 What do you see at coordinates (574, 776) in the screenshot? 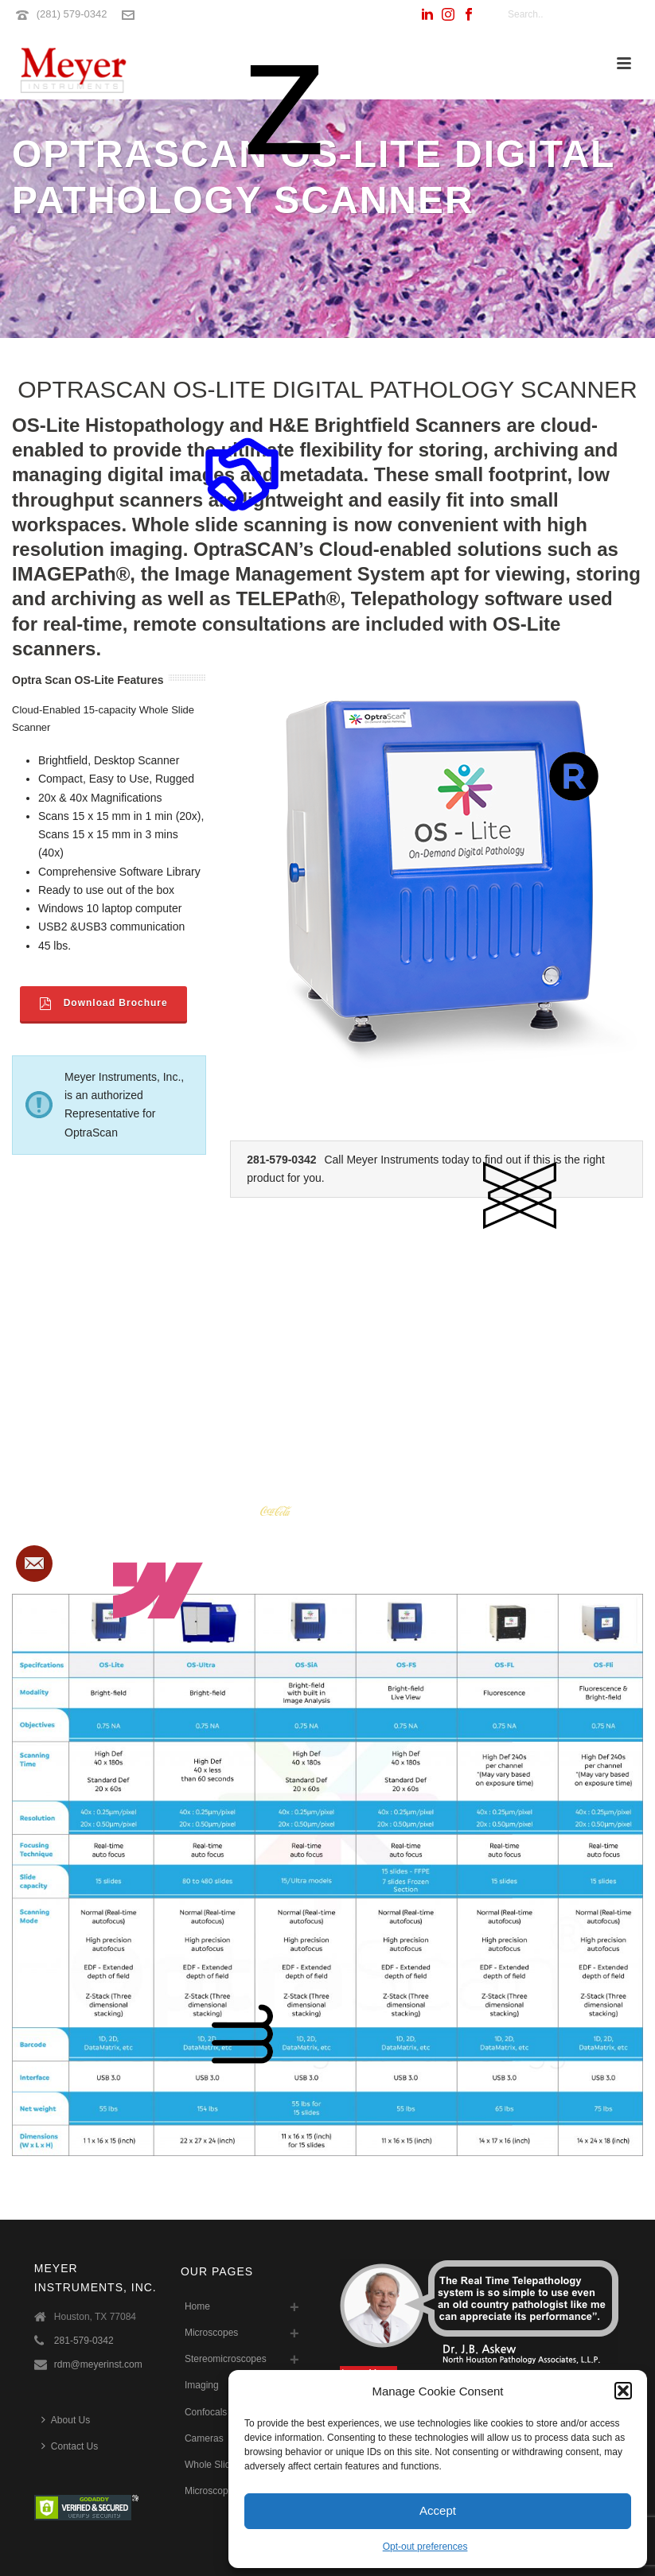
I see `indicates a registered trademark symbol` at bounding box center [574, 776].